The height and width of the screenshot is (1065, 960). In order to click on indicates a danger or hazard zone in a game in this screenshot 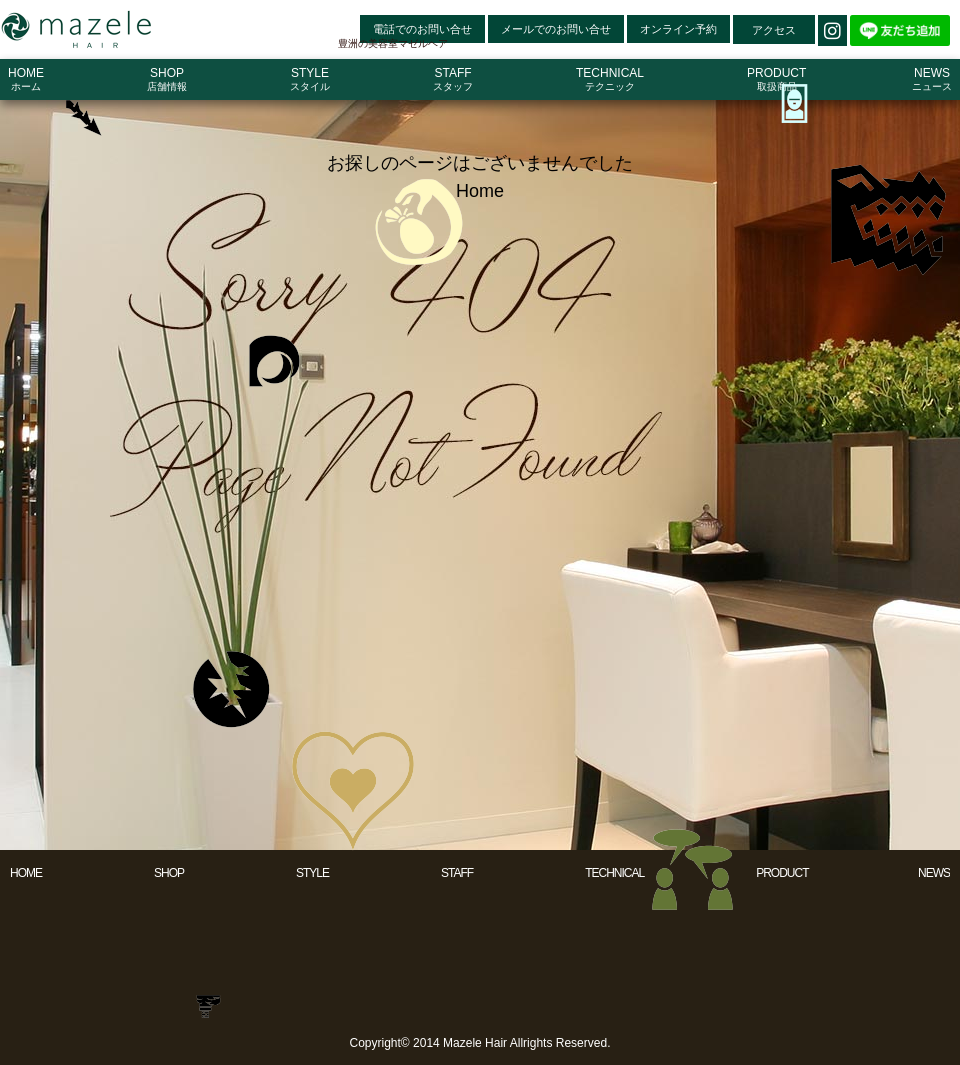, I will do `click(887, 220)`.